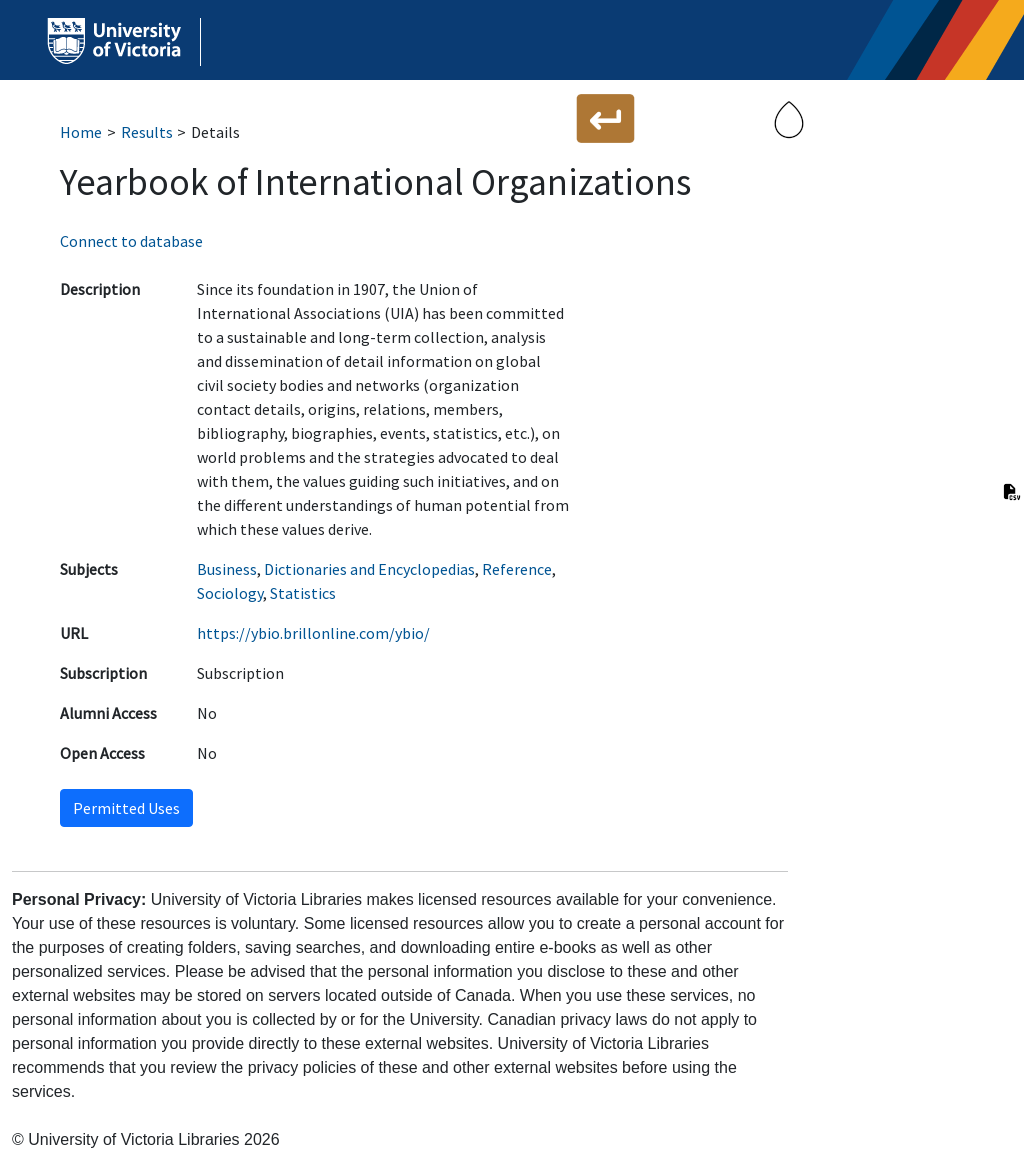 The width and height of the screenshot is (1024, 1164). What do you see at coordinates (1011, 491) in the screenshot?
I see `open or view a CSV file` at bounding box center [1011, 491].